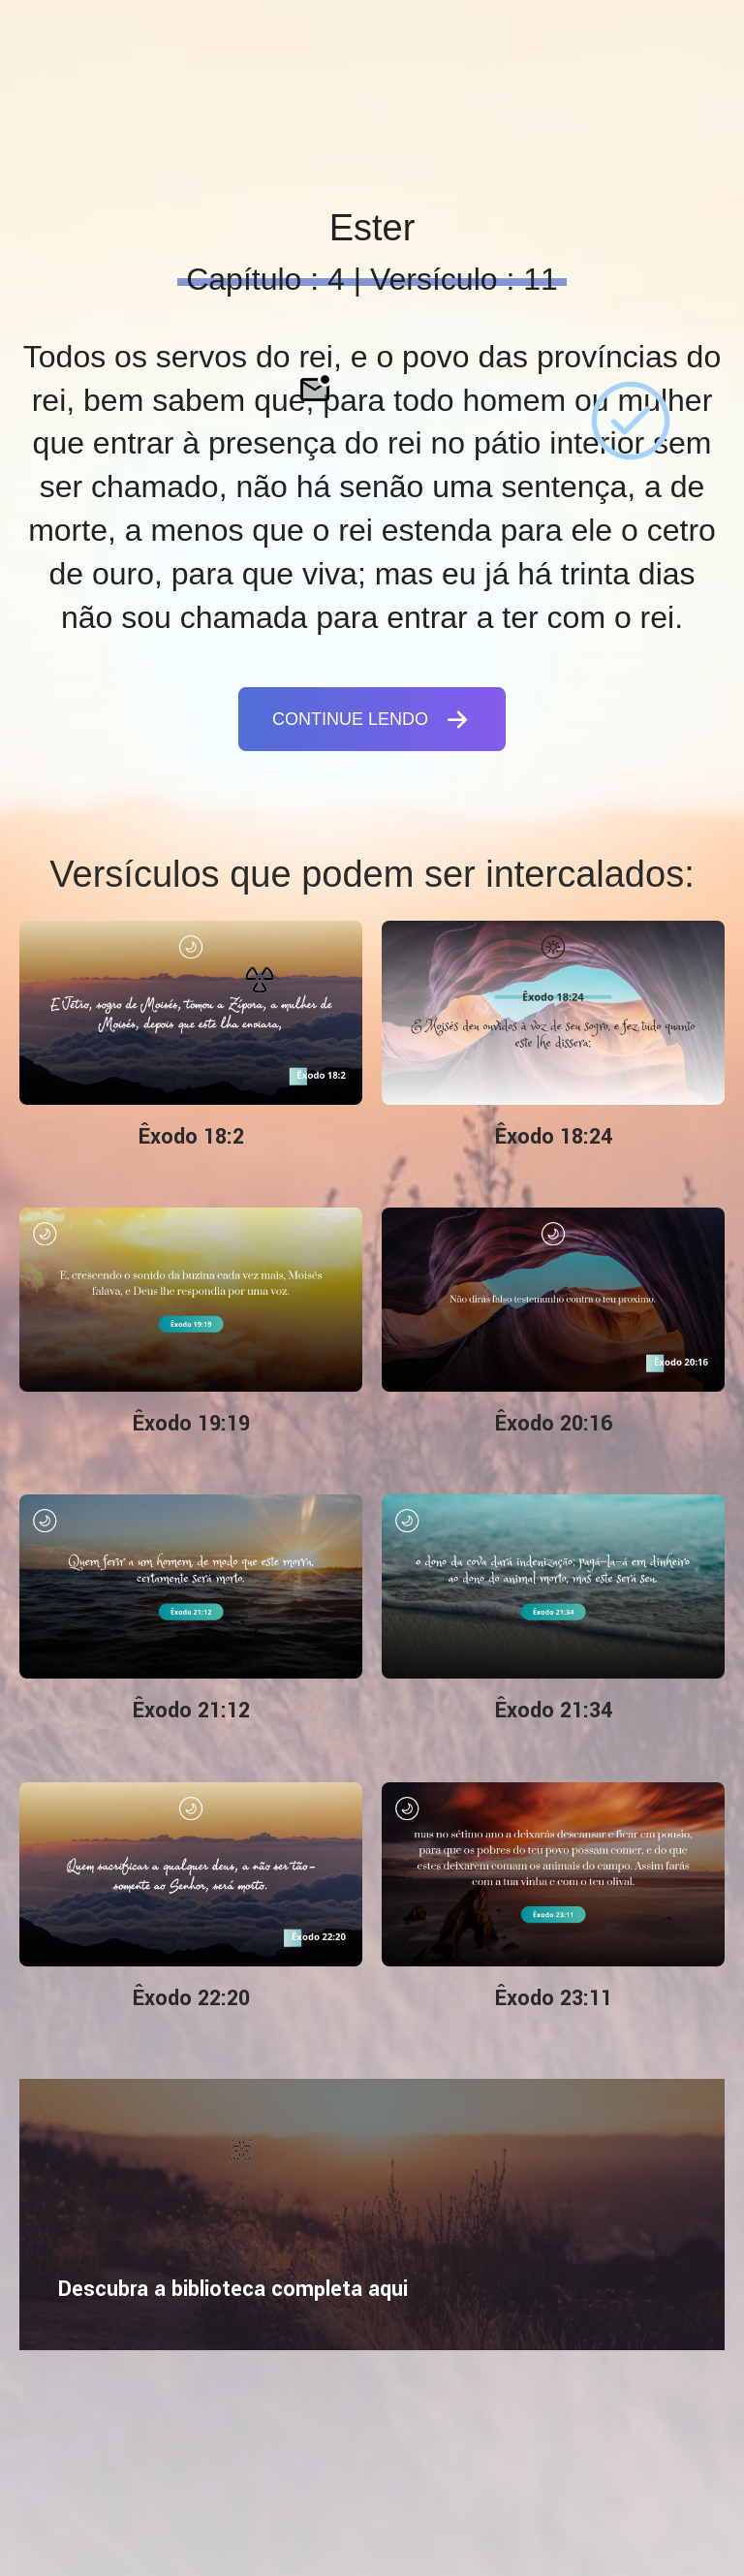 This screenshot has height=2576, width=744. What do you see at coordinates (241, 2150) in the screenshot?
I see `view all team members` at bounding box center [241, 2150].